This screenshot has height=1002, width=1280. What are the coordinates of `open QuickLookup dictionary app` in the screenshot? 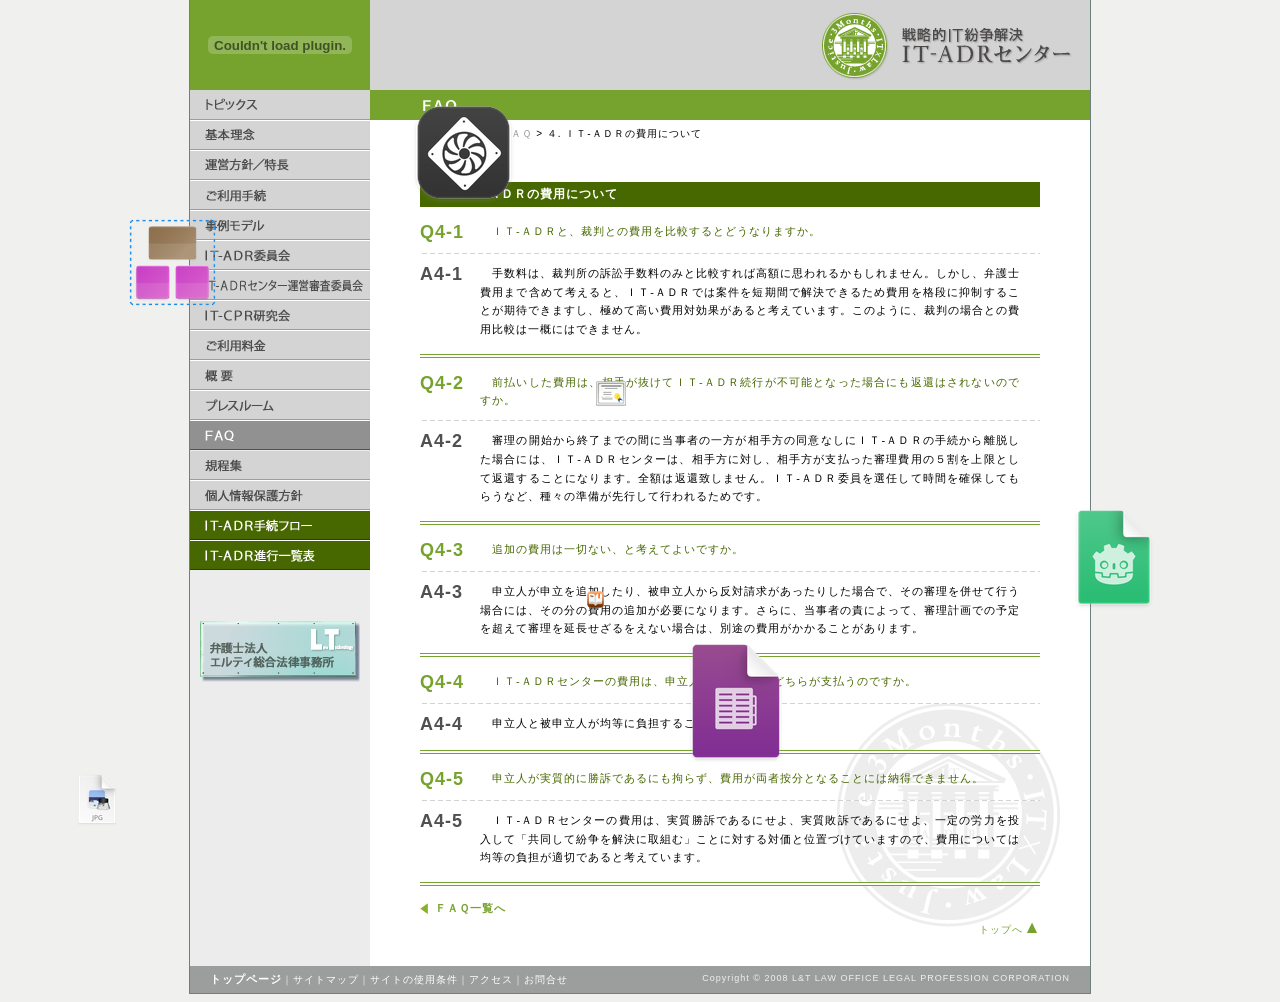 It's located at (595, 599).